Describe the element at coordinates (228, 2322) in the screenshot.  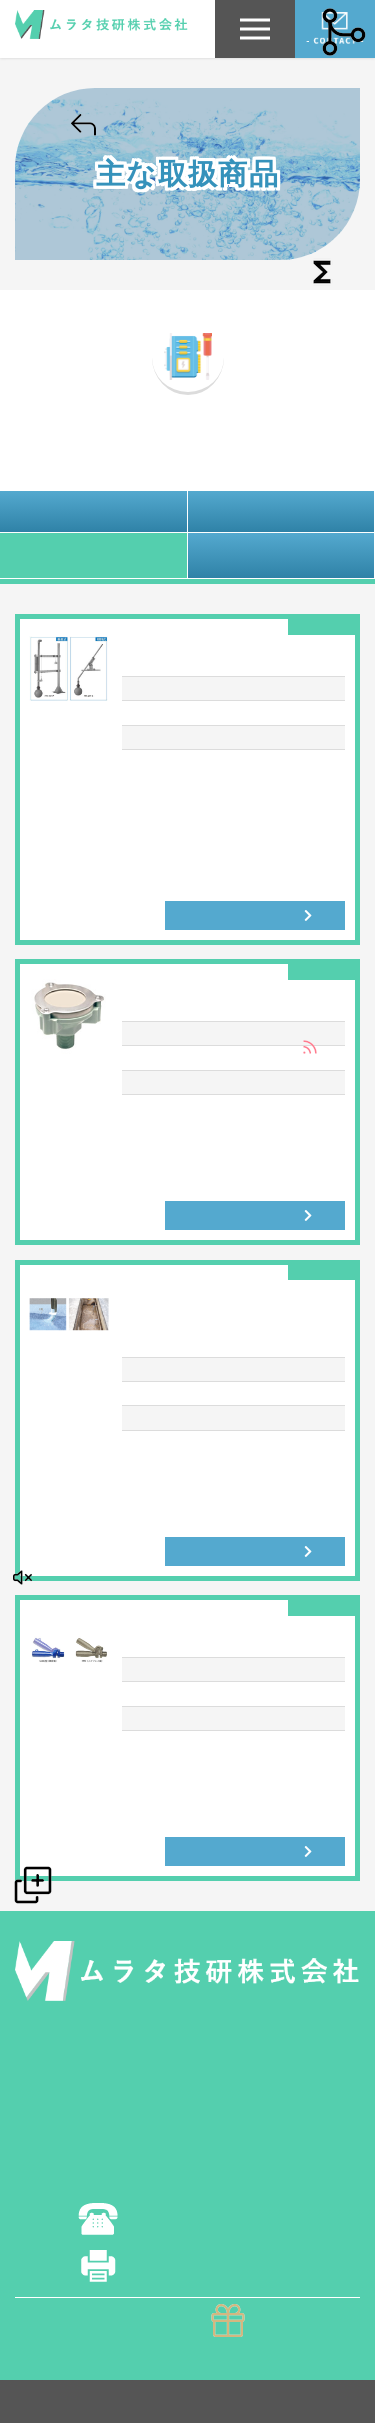
I see `access gifts or rewards` at that location.